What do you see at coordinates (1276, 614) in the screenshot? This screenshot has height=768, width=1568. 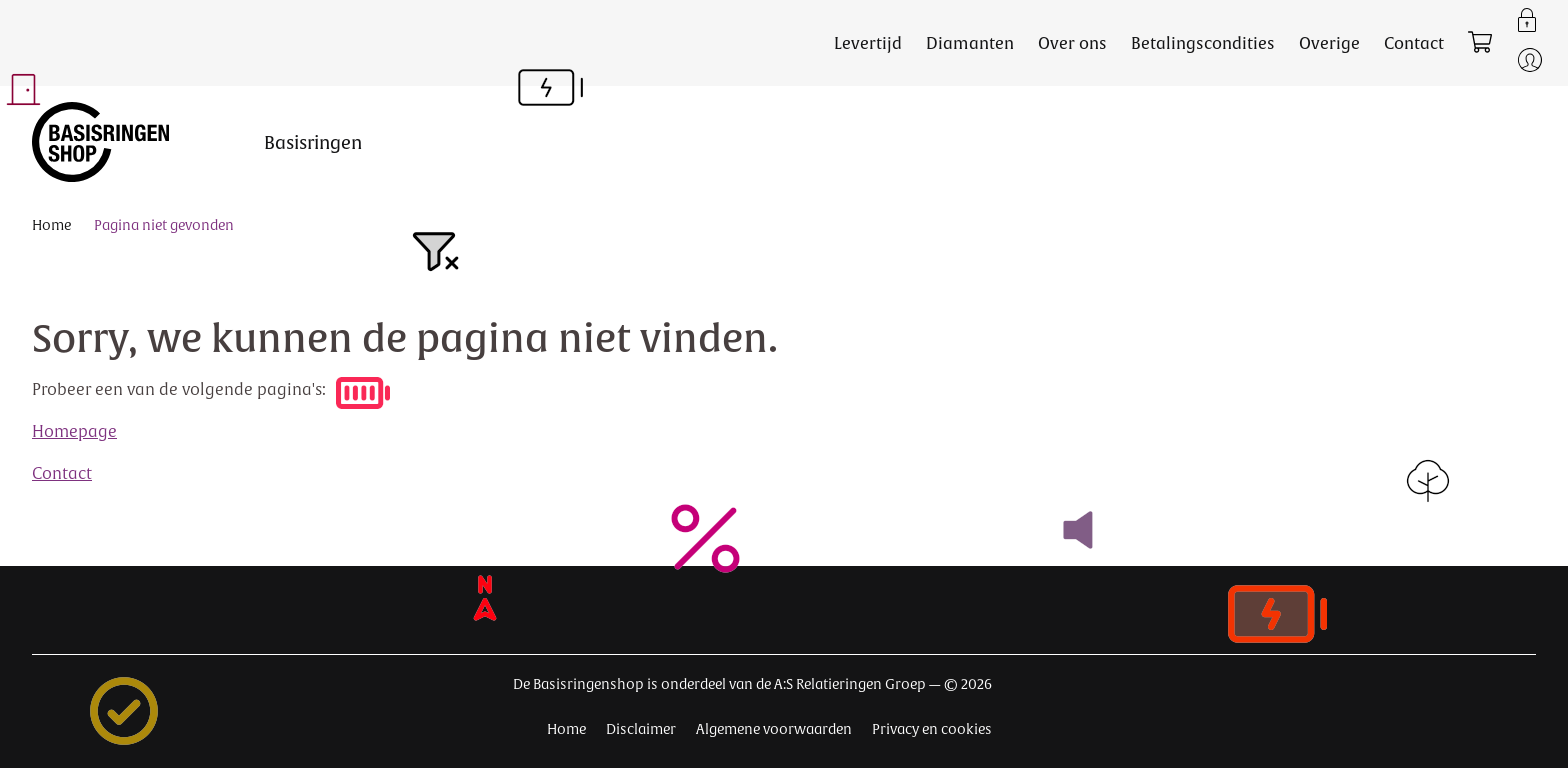 I see `indicates device is currently charging` at bounding box center [1276, 614].